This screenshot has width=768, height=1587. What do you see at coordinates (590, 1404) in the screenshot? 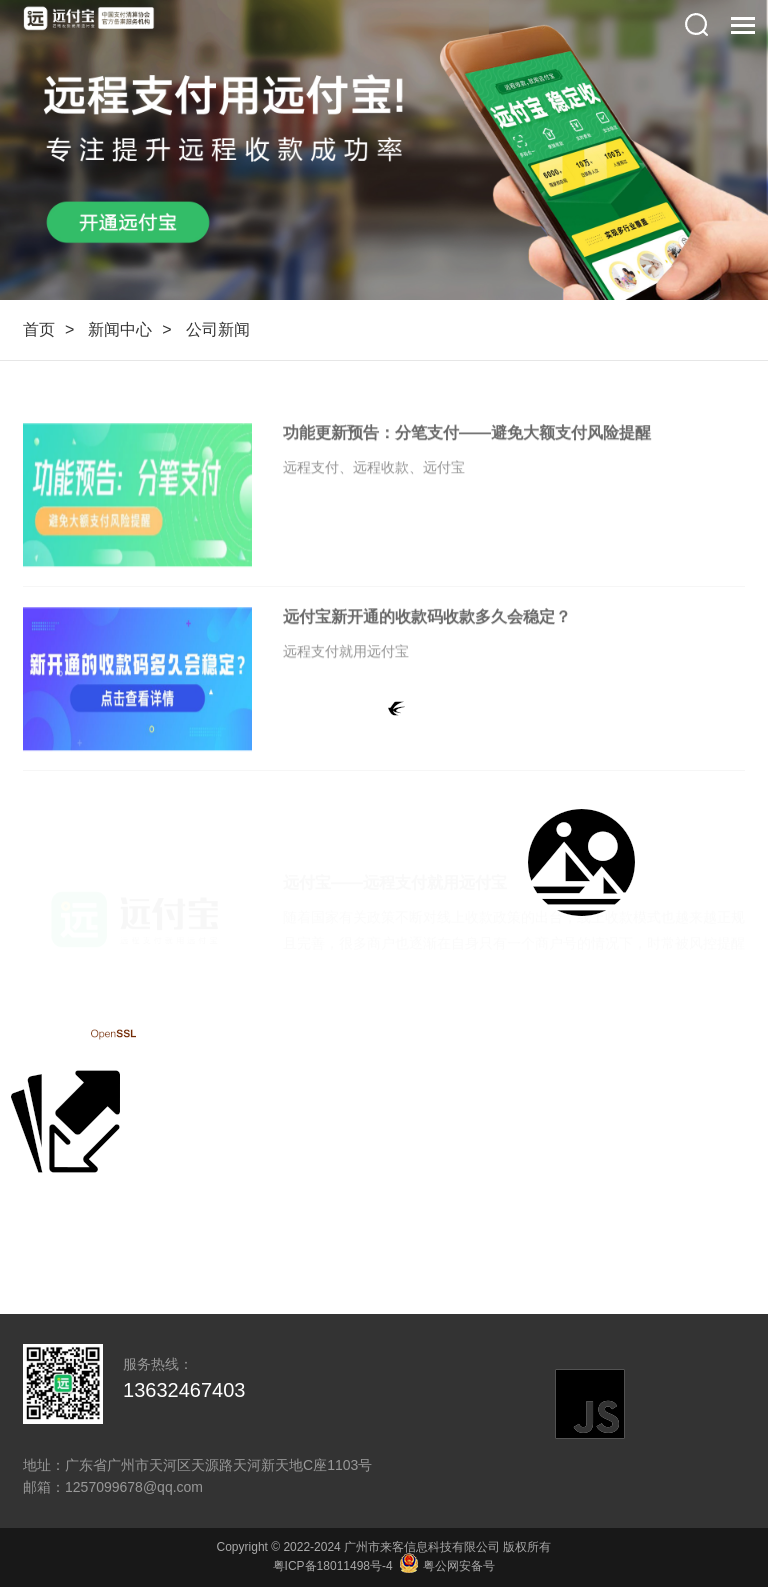
I see `javascript programming language logo` at bounding box center [590, 1404].